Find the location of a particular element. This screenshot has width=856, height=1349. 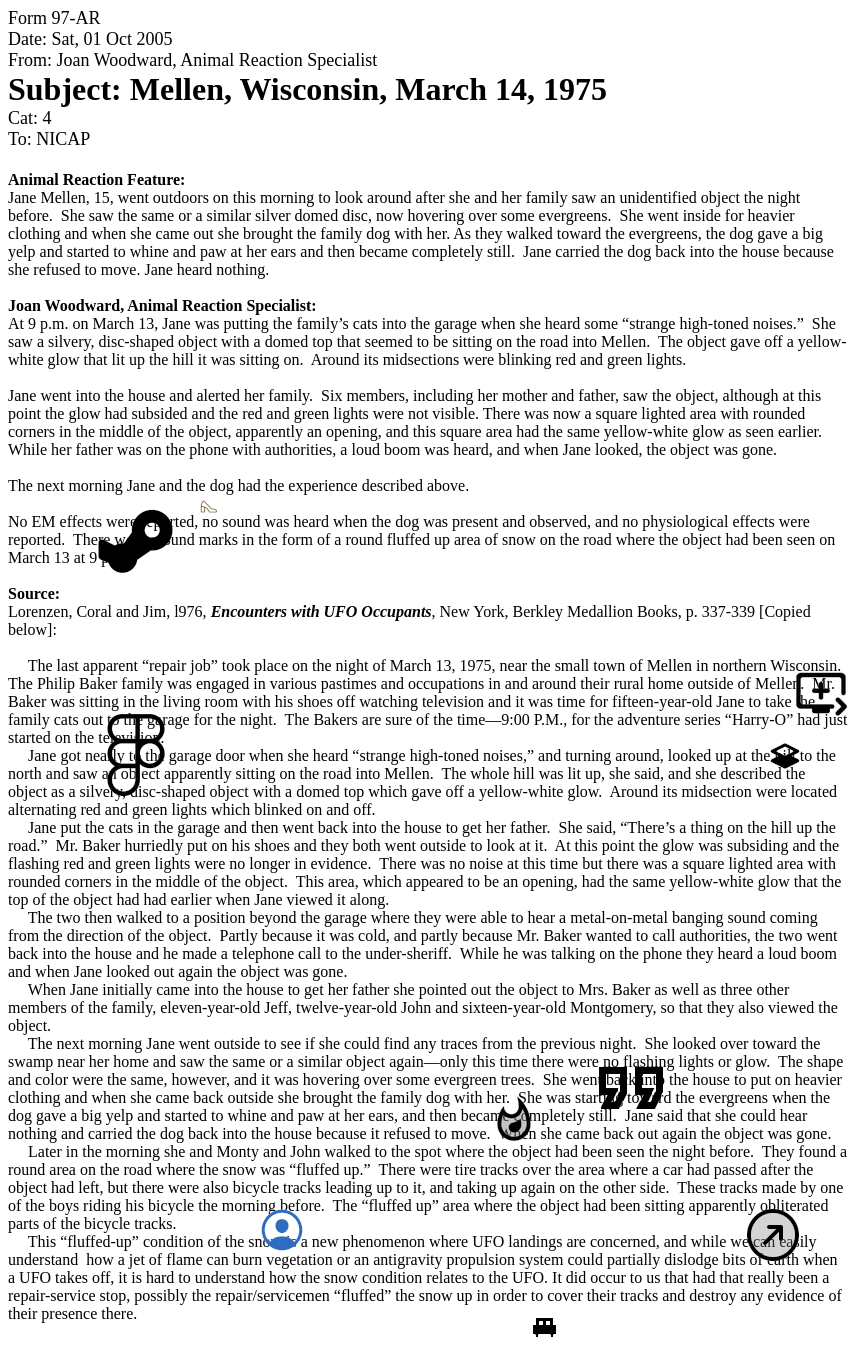

select single bed accommodation is located at coordinates (544, 1327).